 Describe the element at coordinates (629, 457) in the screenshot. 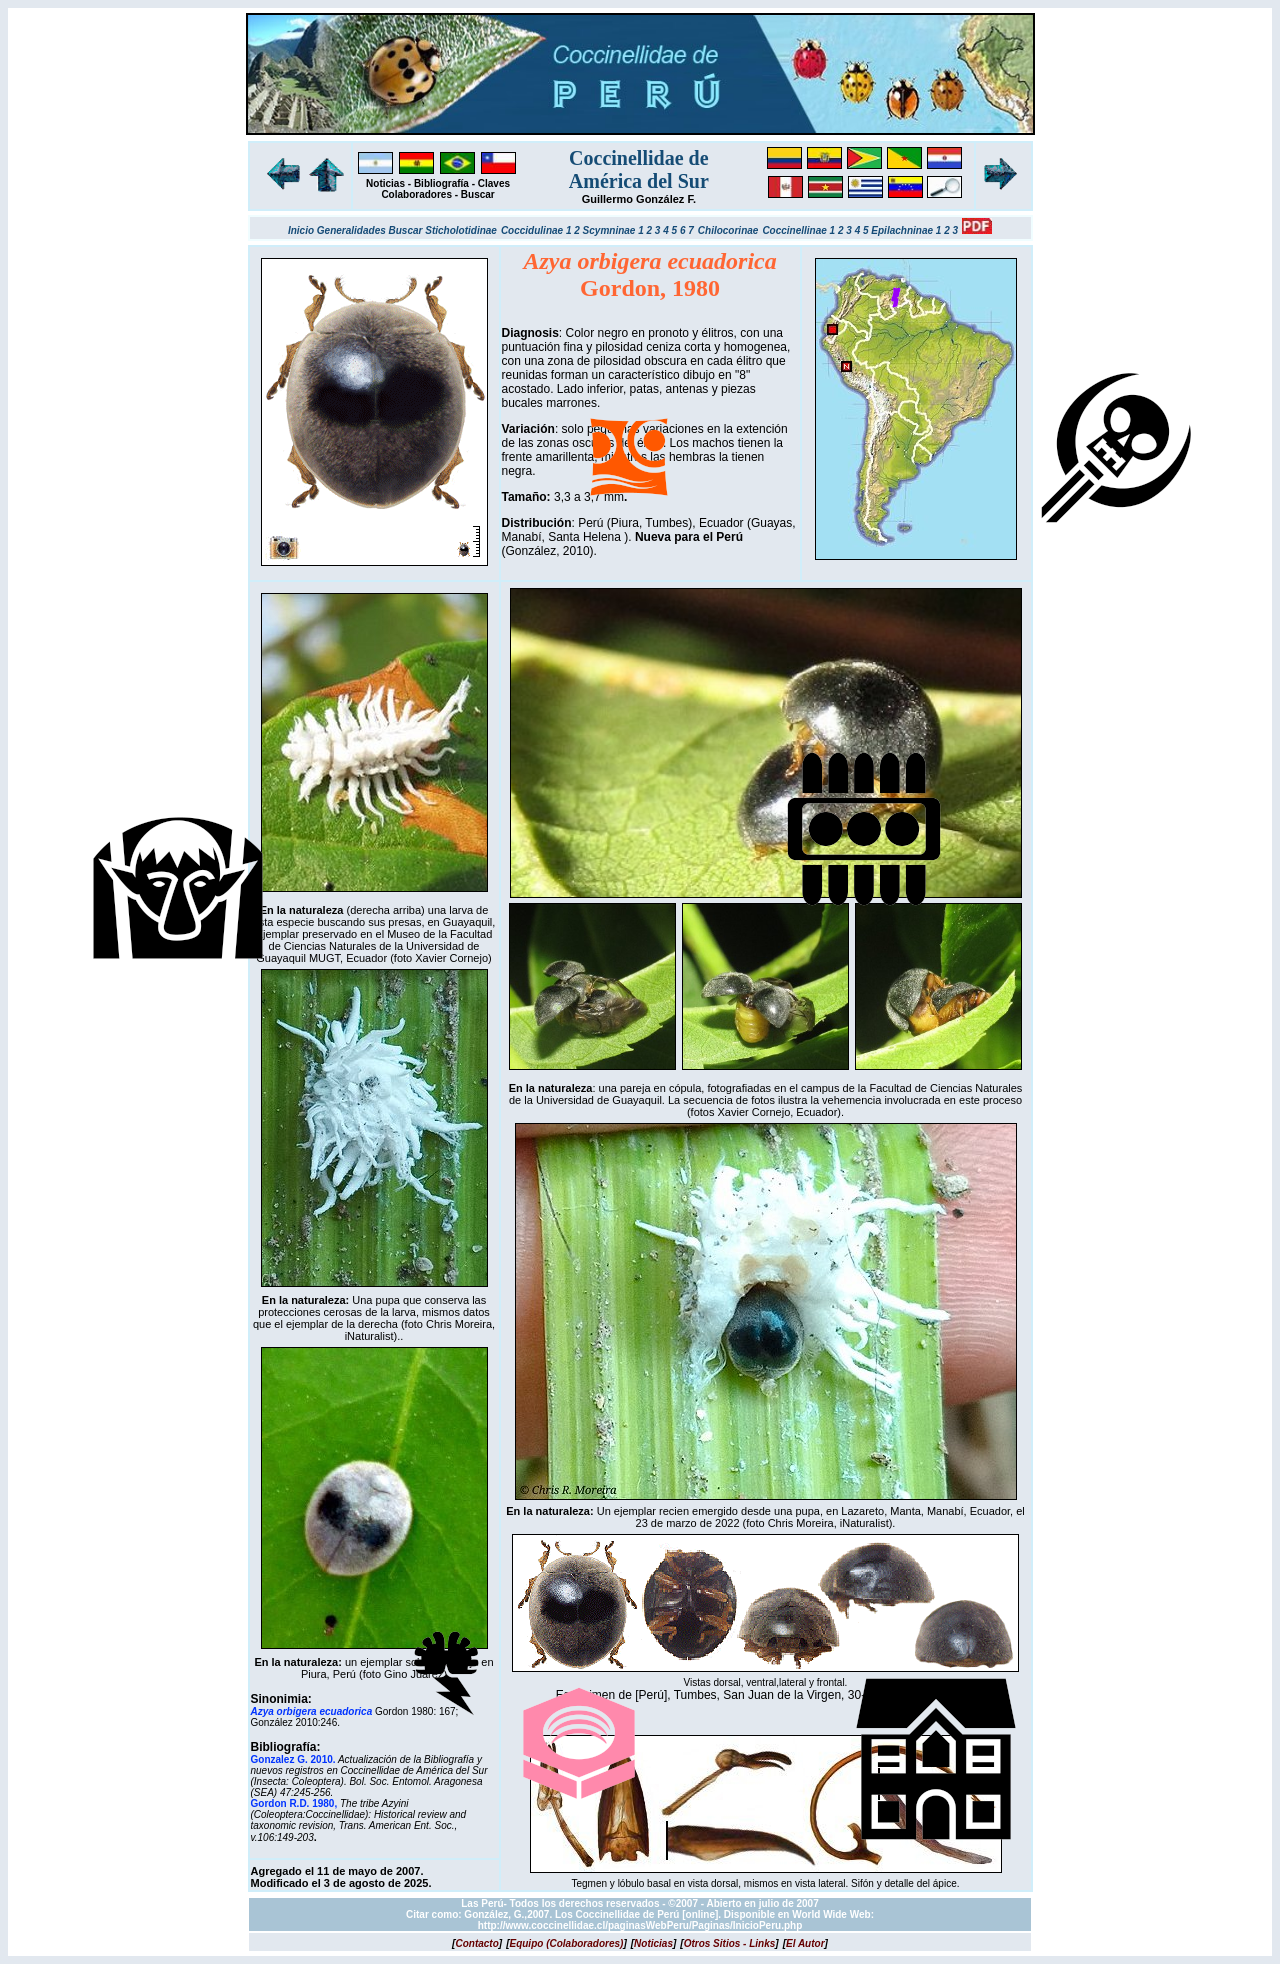

I see `decorative game UI element or background pattern` at that location.